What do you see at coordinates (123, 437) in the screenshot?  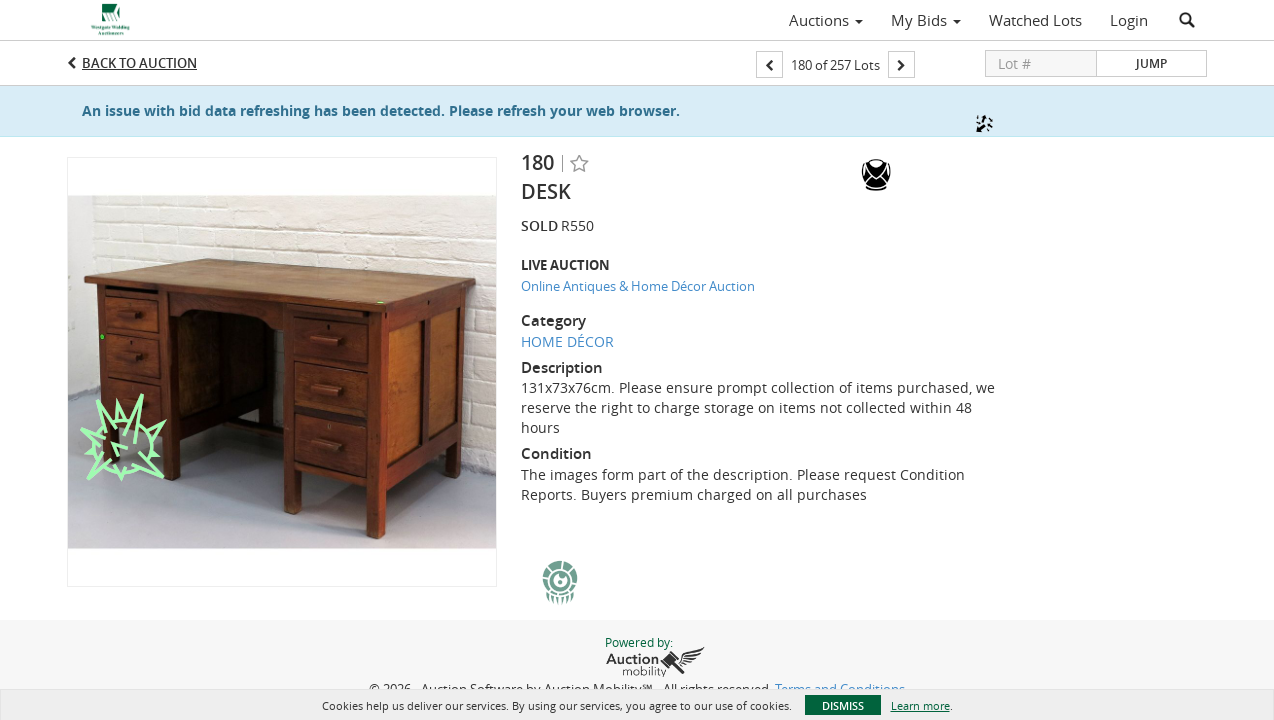 I see `sea urchin creature in a game inventory` at bounding box center [123, 437].